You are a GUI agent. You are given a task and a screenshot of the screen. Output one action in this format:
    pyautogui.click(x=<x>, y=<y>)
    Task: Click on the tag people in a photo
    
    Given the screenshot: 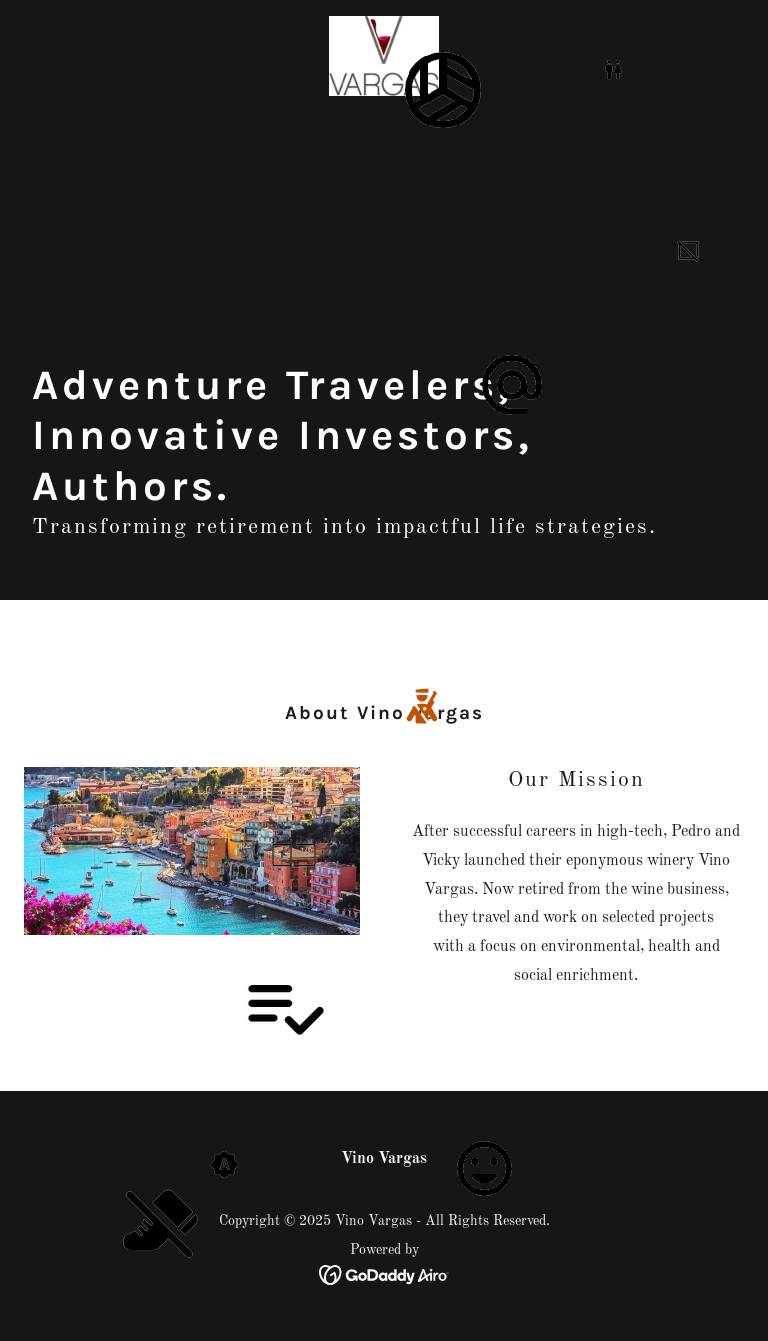 What is the action you would take?
    pyautogui.click(x=484, y=1168)
    